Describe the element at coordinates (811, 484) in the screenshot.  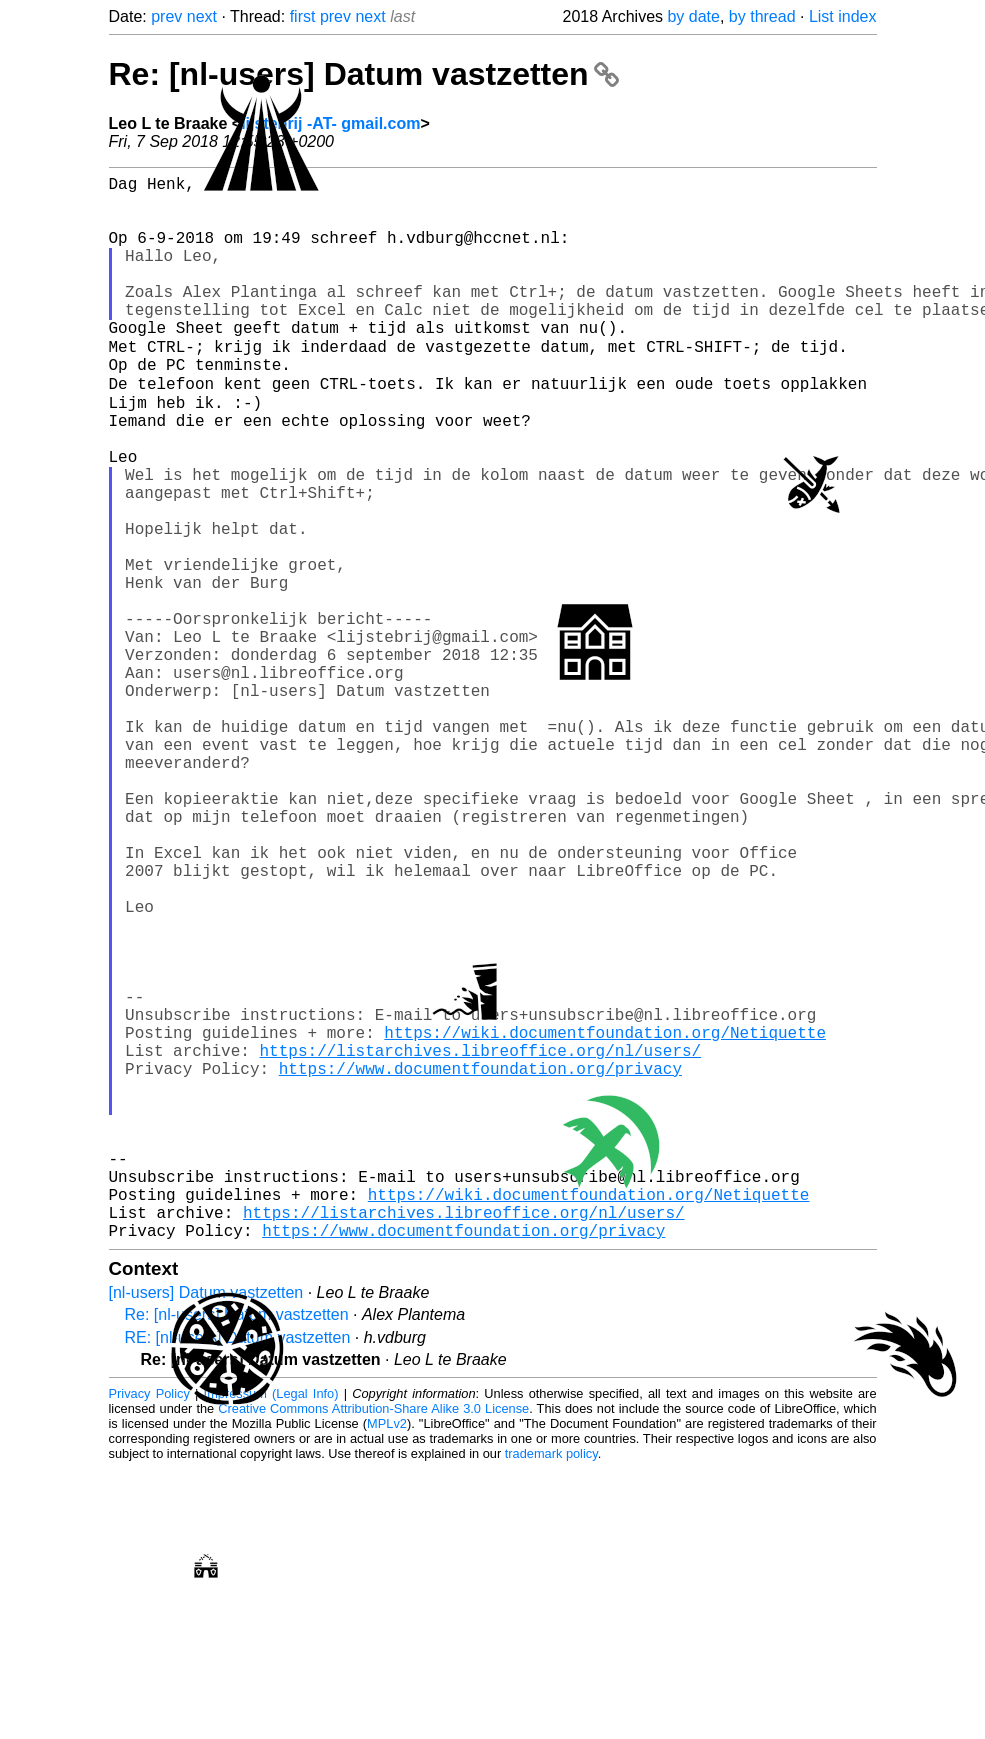
I see `spearfishing activity or game mode` at that location.